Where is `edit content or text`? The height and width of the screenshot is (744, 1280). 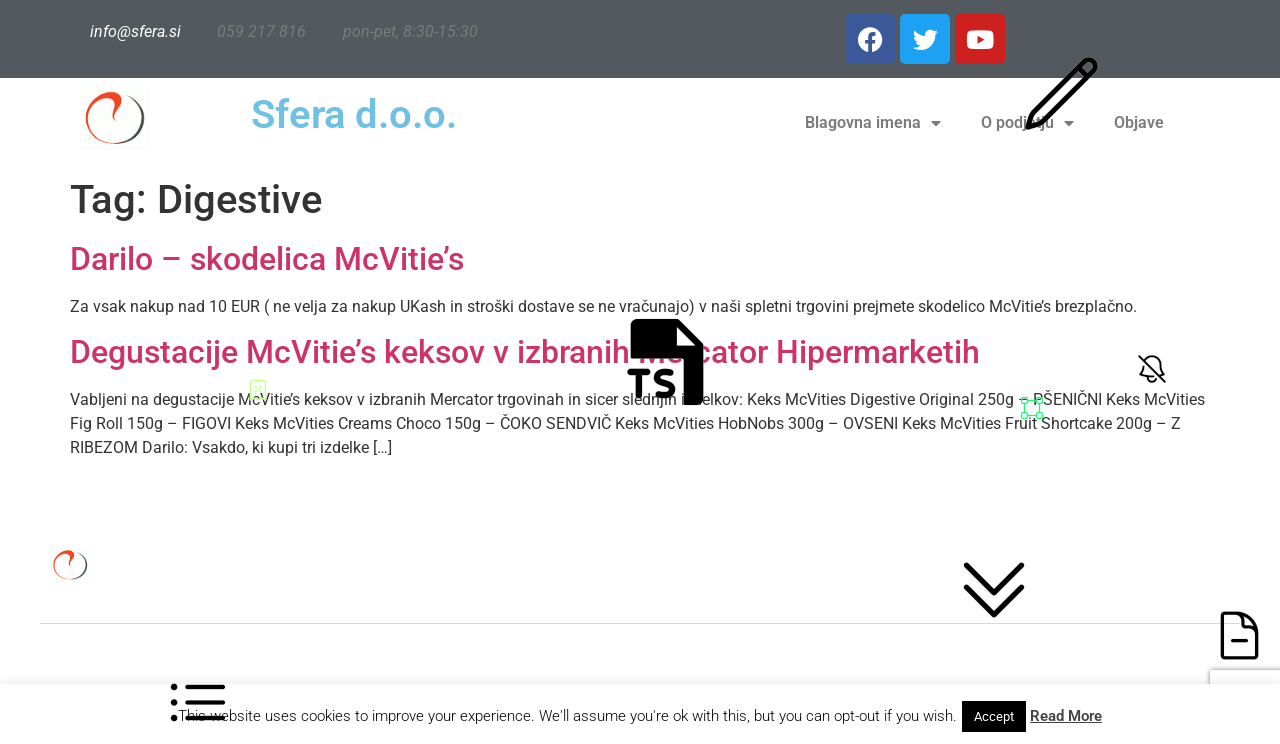 edit content or text is located at coordinates (1061, 93).